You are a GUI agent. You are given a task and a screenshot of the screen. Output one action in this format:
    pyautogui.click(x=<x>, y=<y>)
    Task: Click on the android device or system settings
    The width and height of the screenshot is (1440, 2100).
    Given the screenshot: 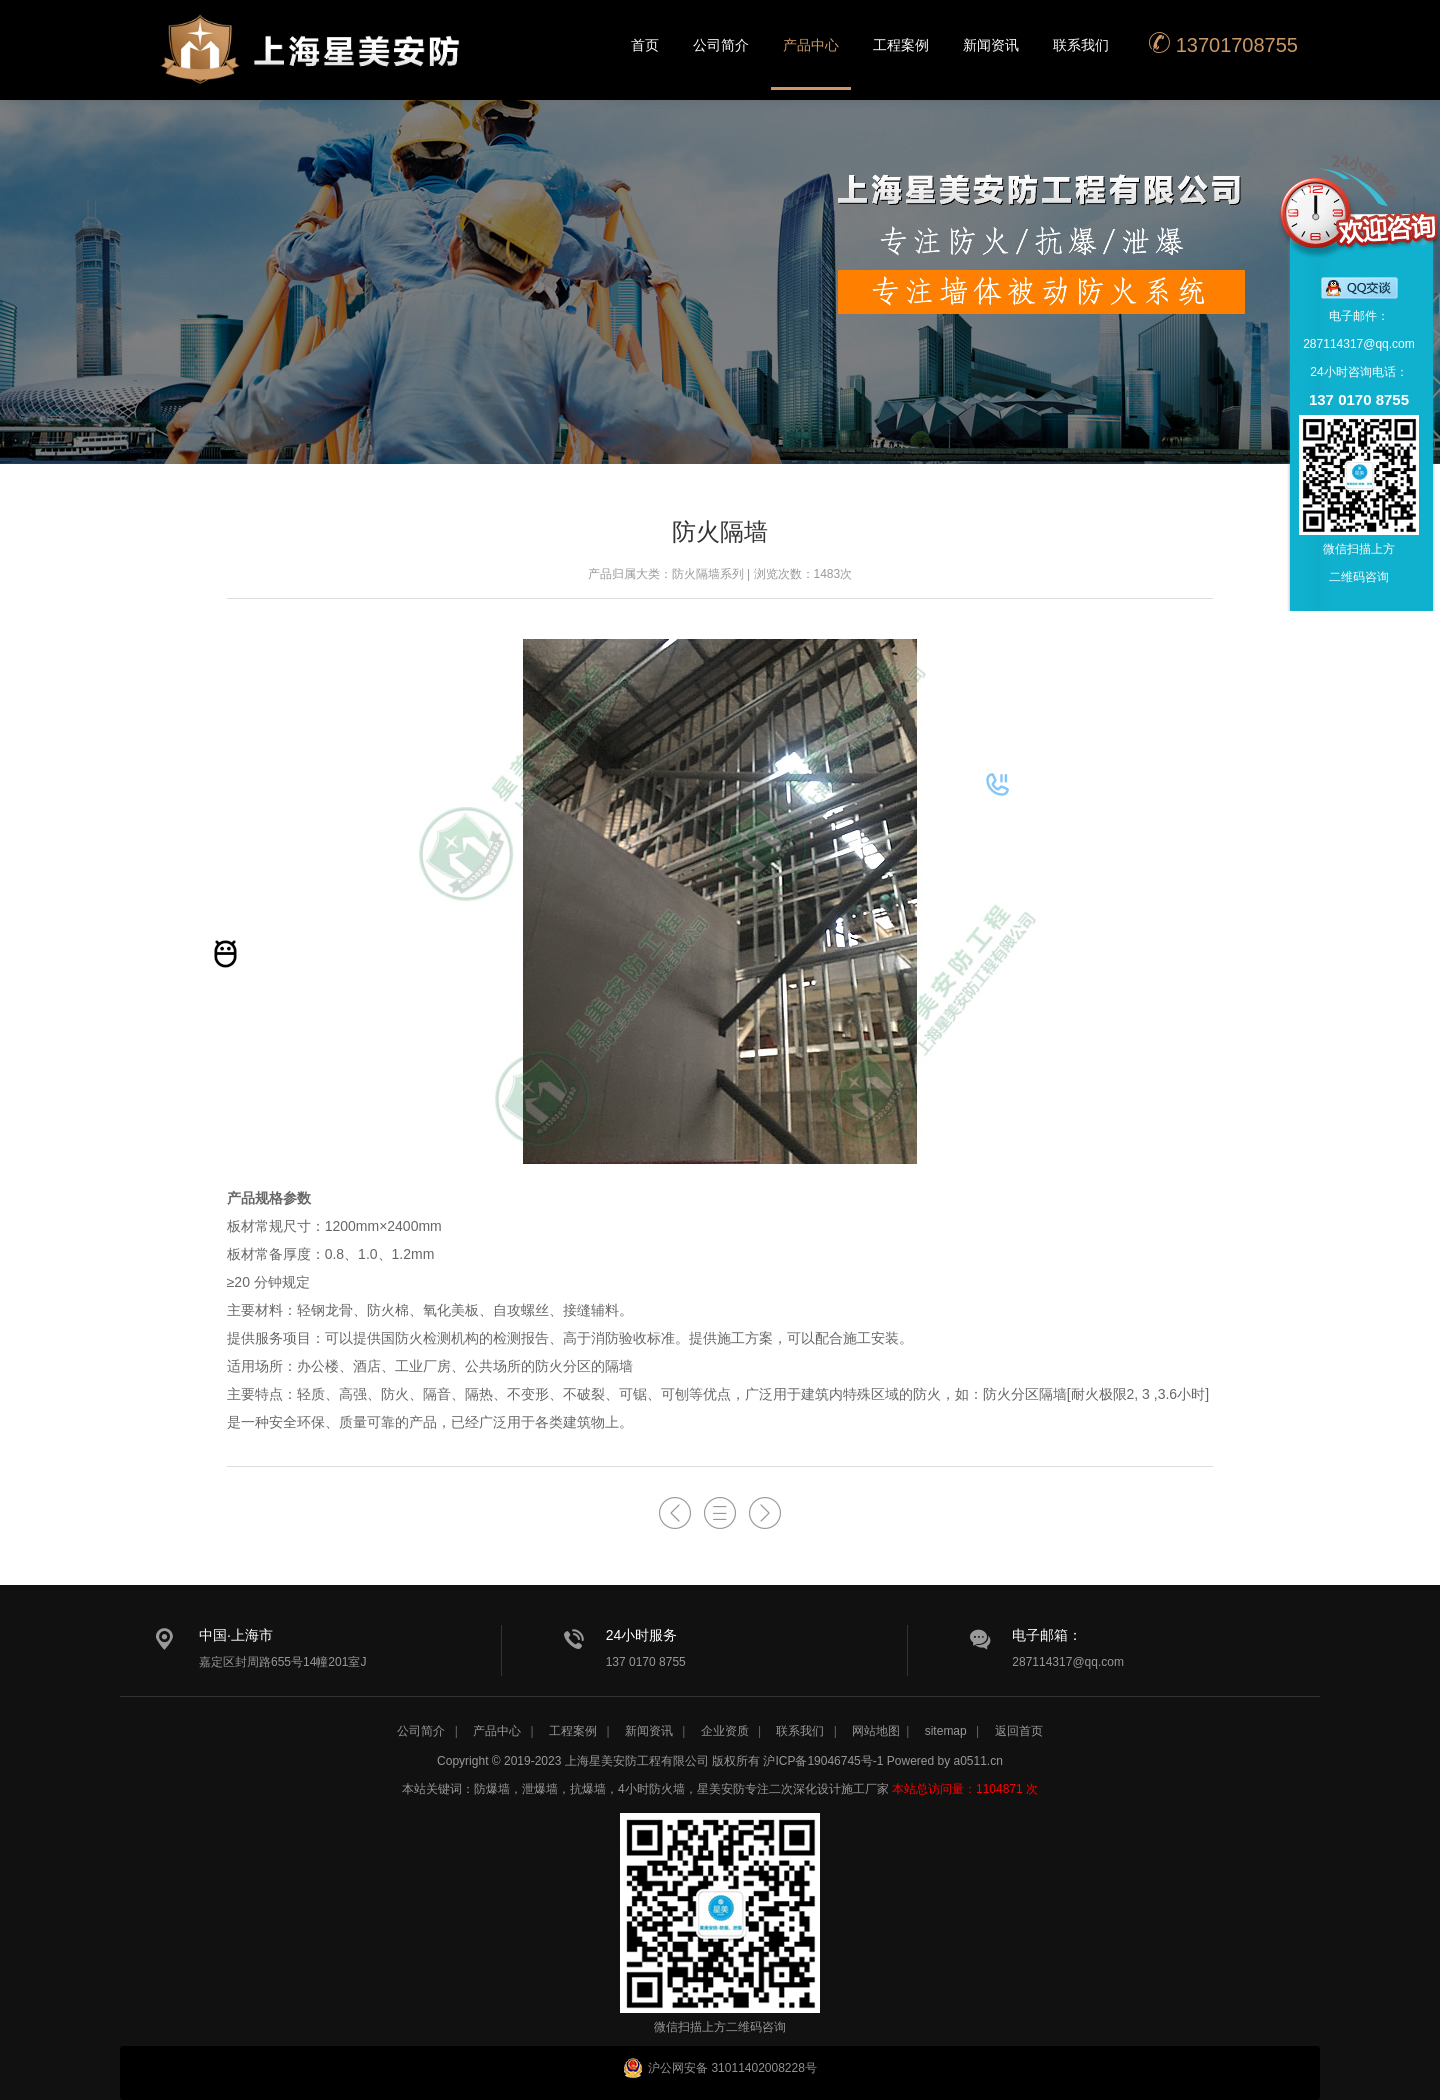 What is the action you would take?
    pyautogui.click(x=225, y=953)
    